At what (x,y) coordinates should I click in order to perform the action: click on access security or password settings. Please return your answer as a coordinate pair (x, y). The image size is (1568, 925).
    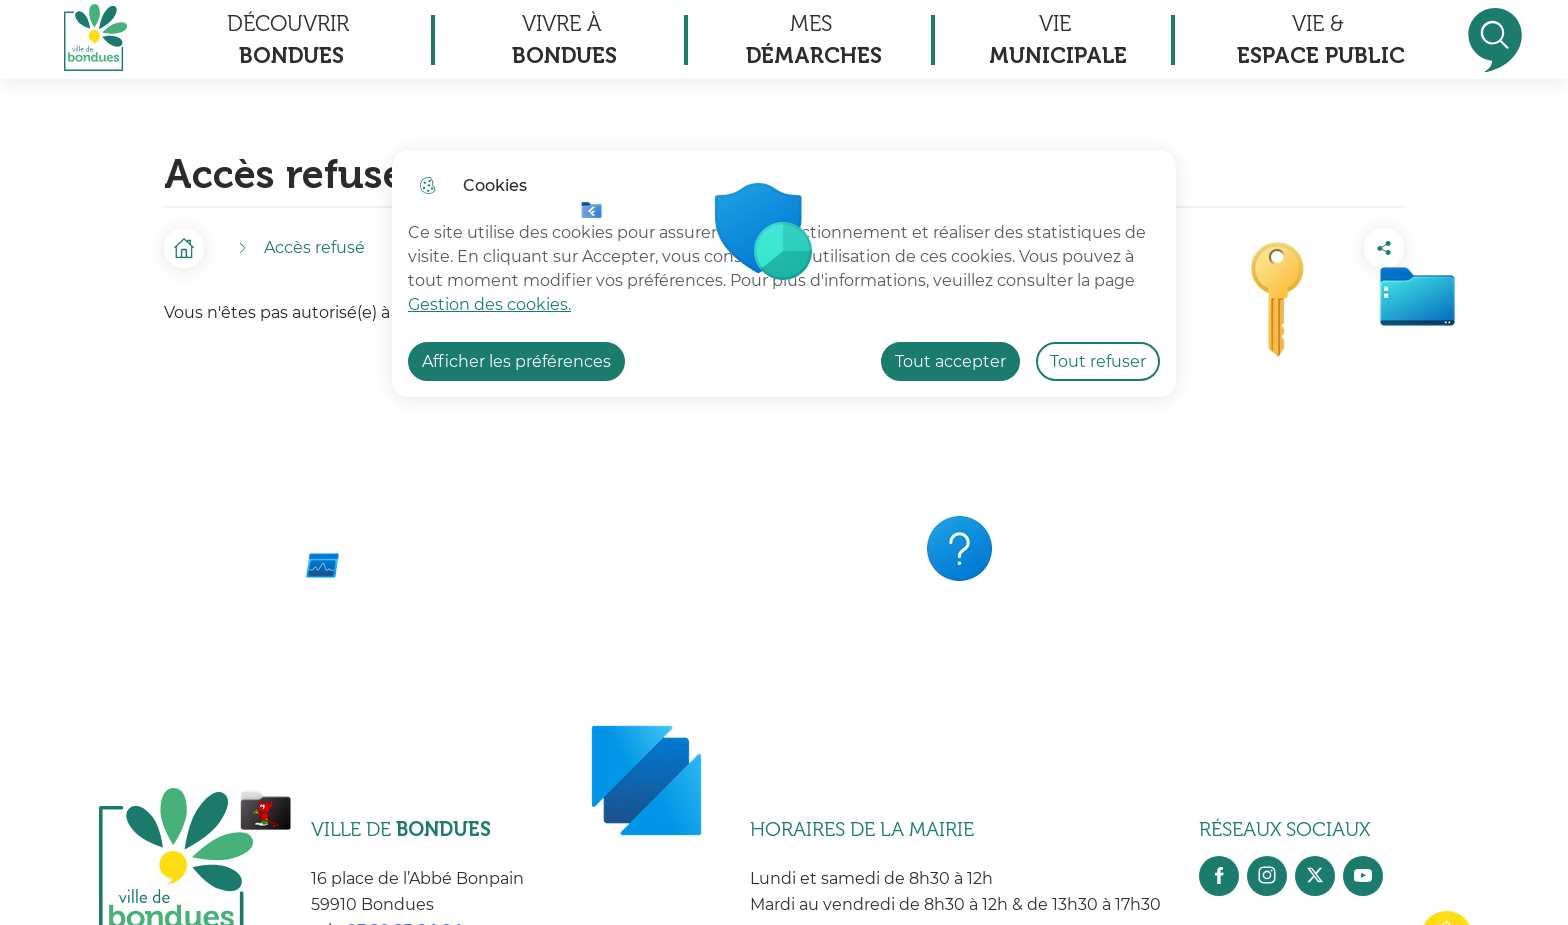
    Looking at the image, I should click on (1277, 299).